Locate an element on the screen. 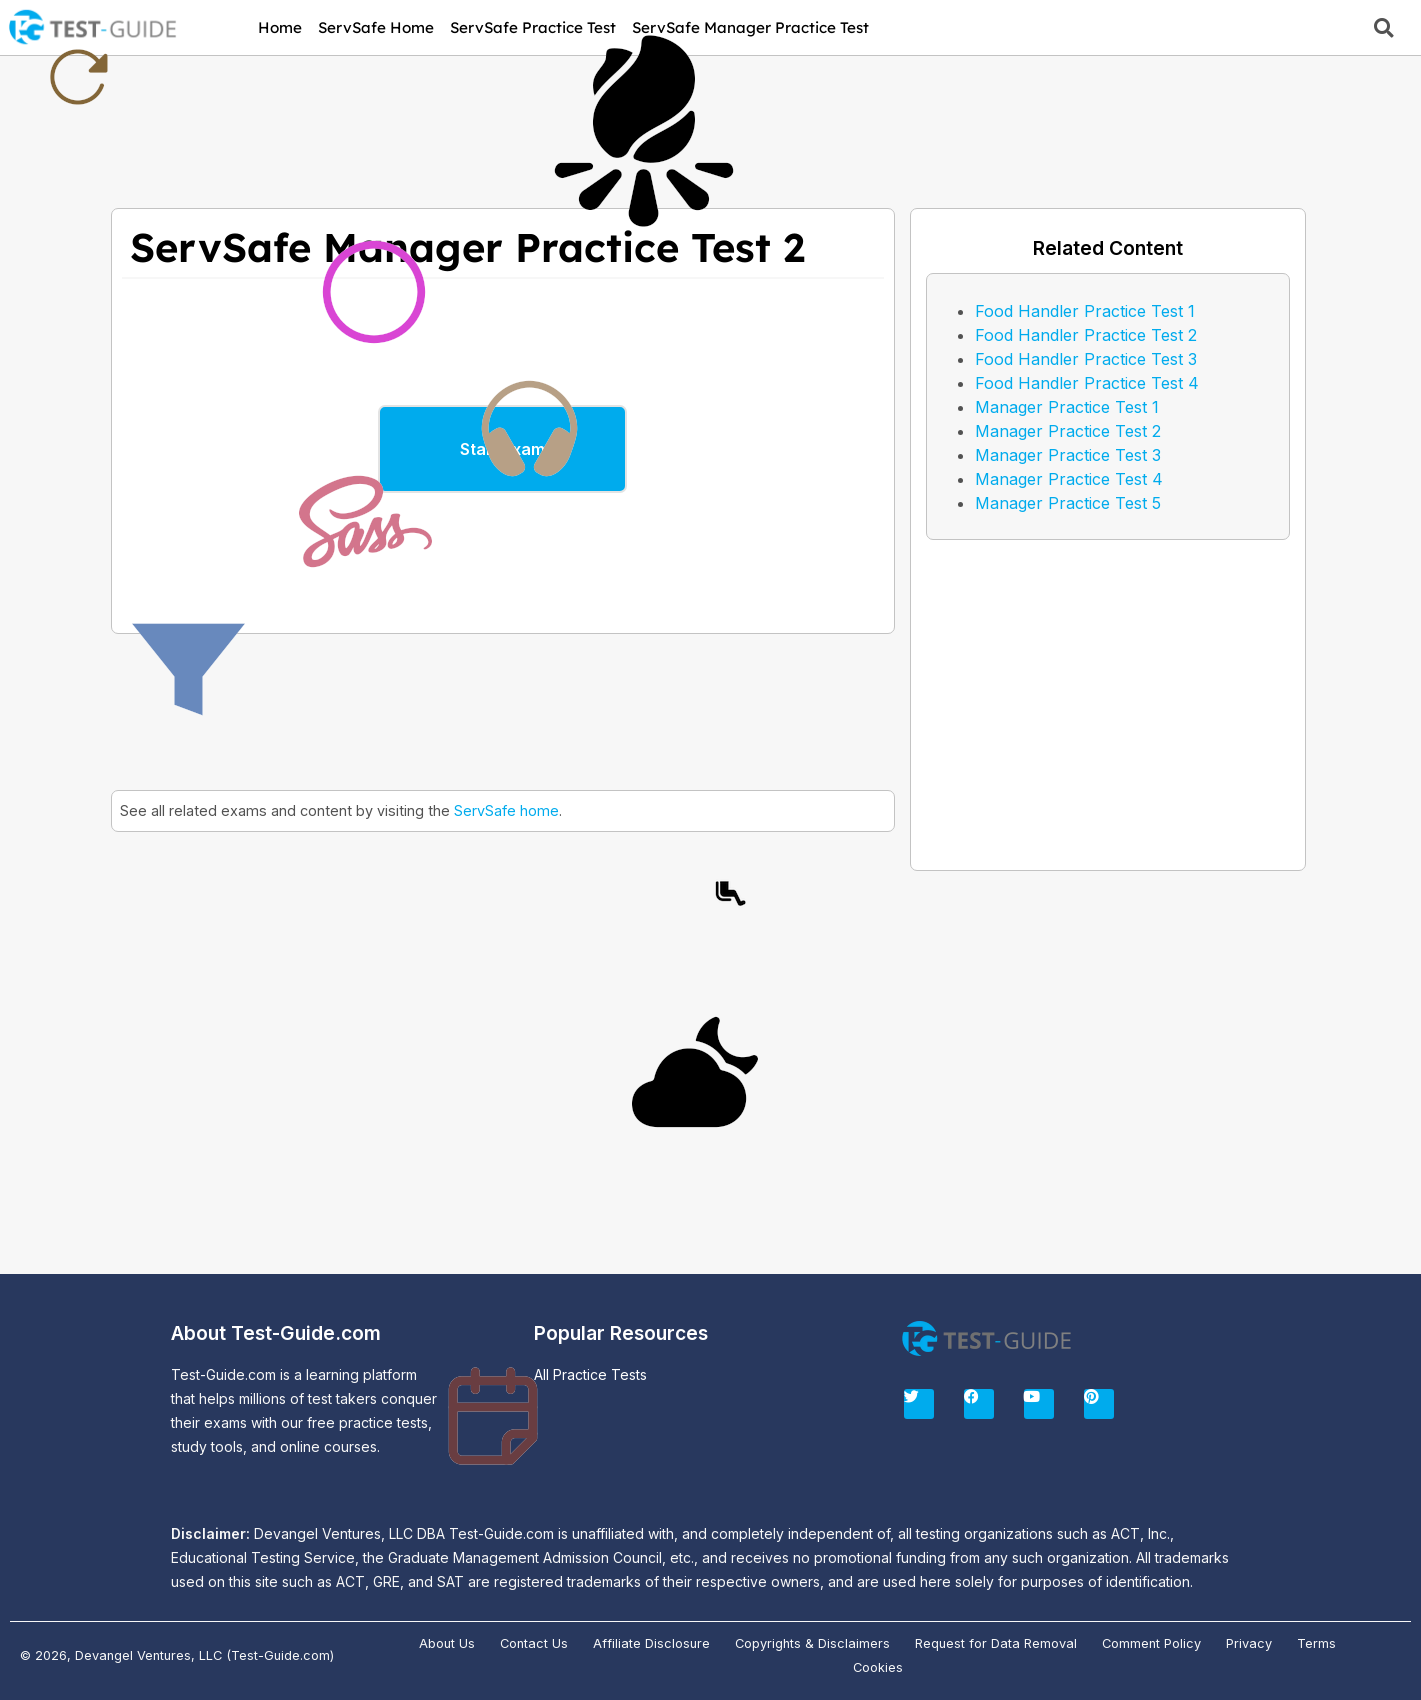  select extra legroom seating option is located at coordinates (730, 894).